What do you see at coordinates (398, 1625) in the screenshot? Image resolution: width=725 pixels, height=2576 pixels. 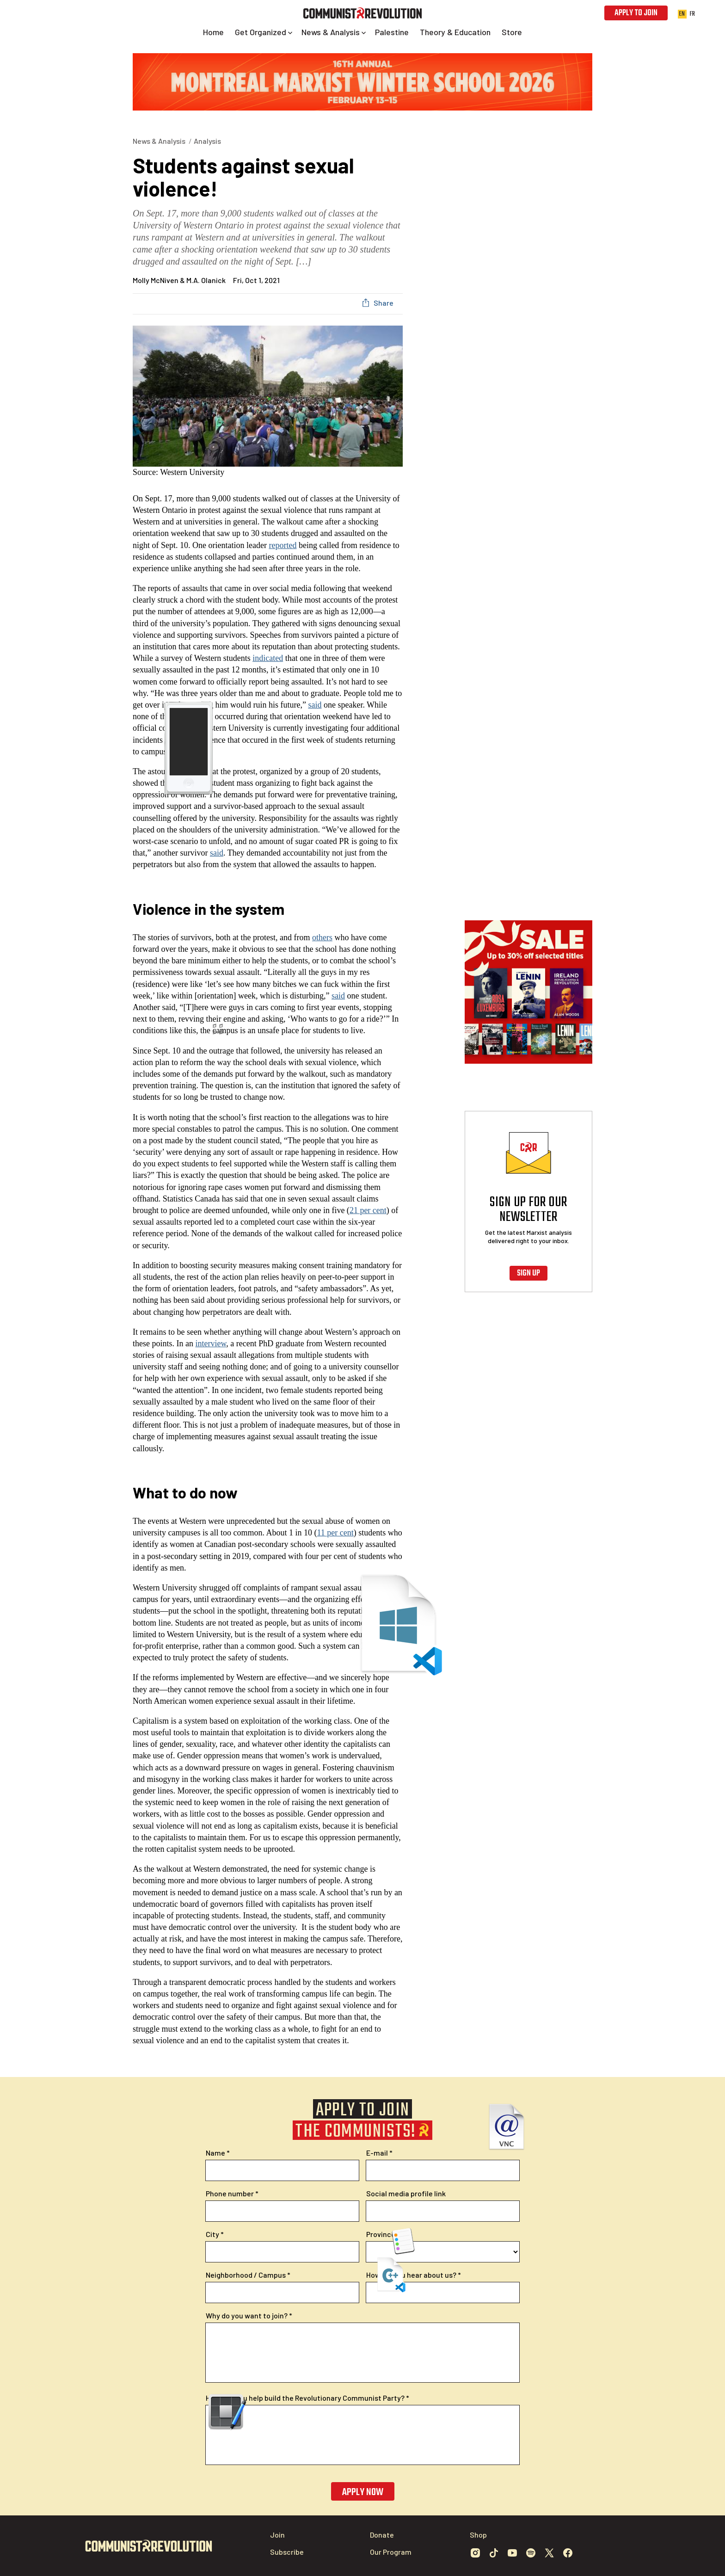 I see `open a batch file in Visual Studio Code` at bounding box center [398, 1625].